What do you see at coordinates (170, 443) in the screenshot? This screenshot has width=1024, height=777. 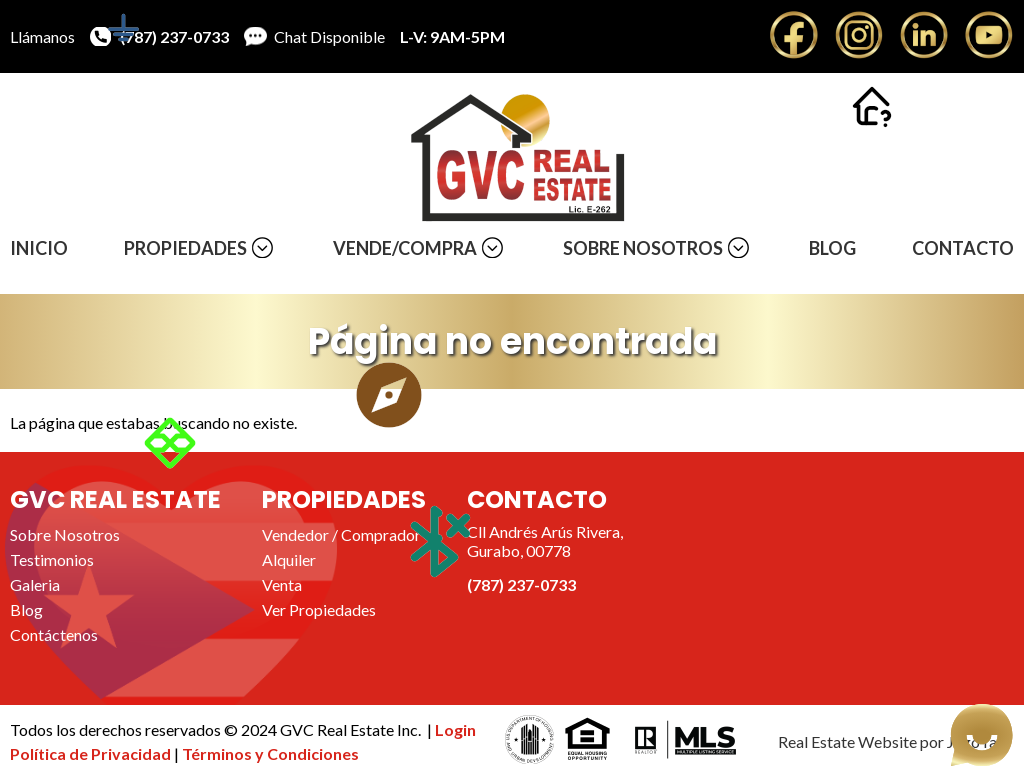 I see `pay with Pix instant payment system` at bounding box center [170, 443].